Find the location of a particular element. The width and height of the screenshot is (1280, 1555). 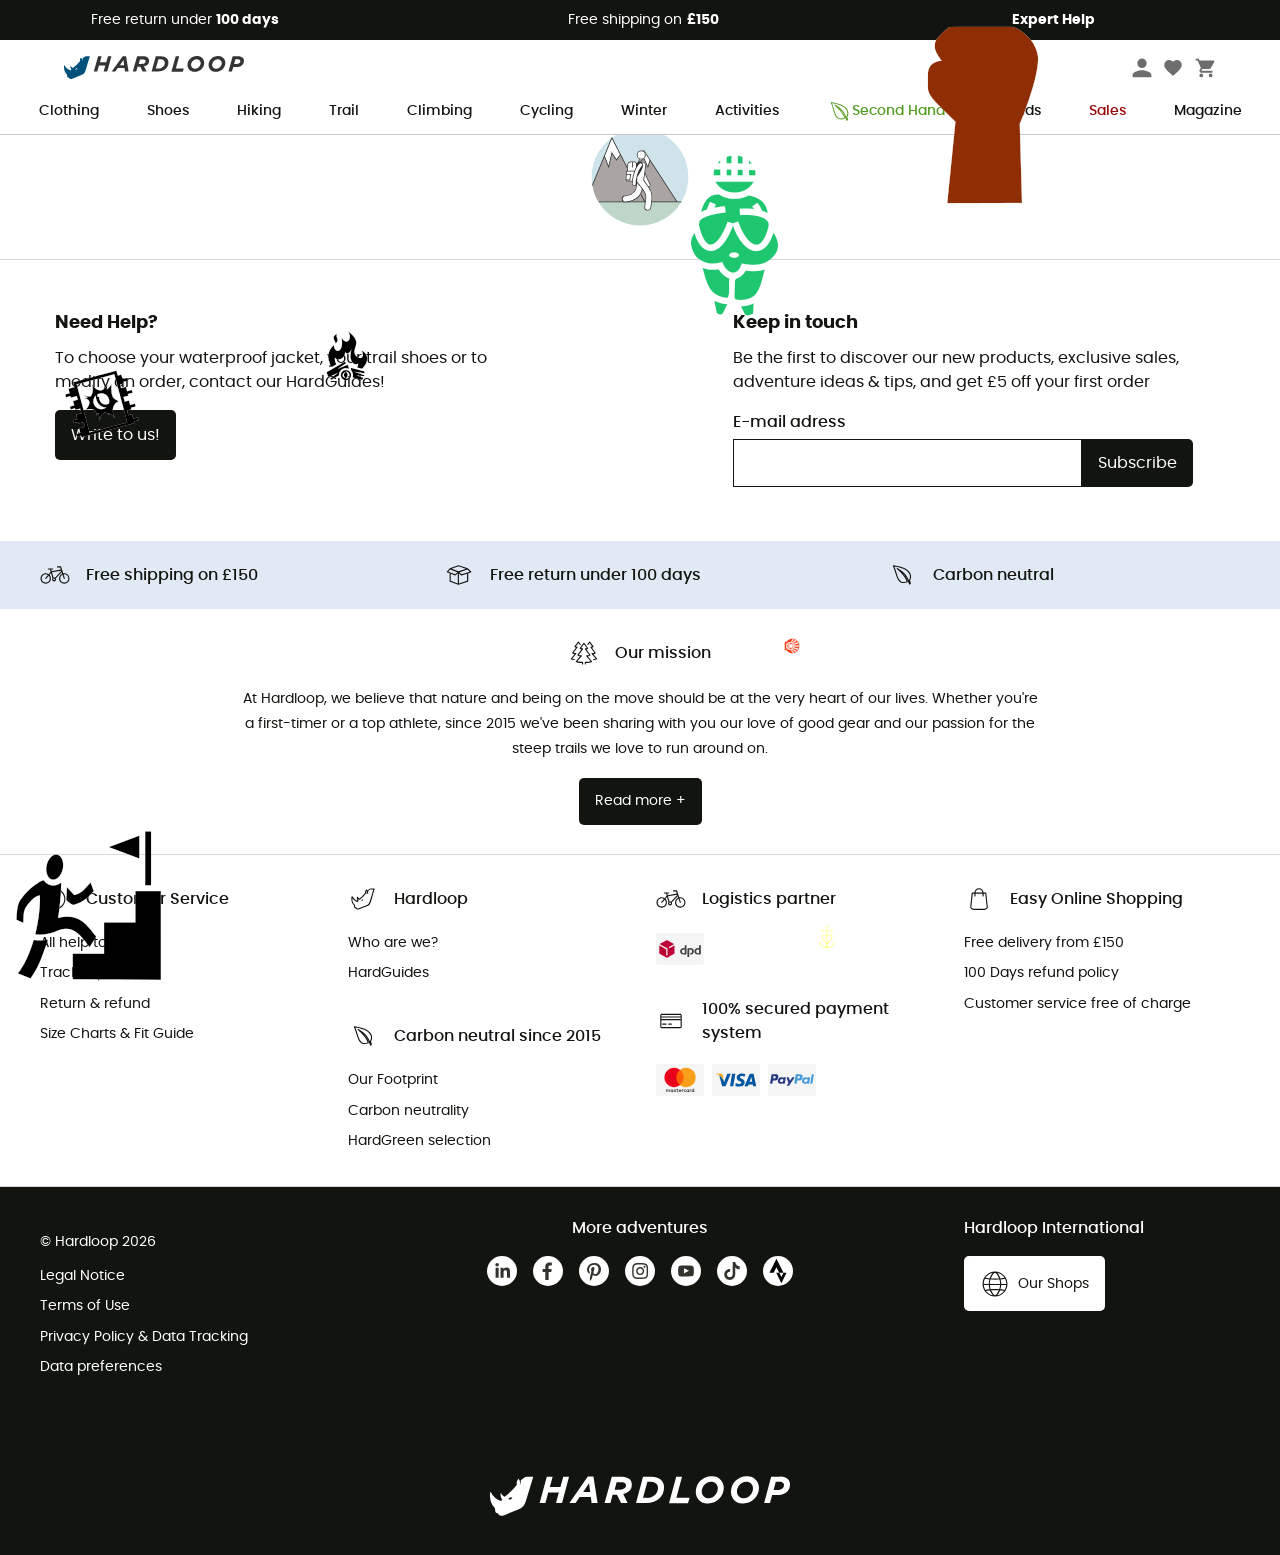

indicates CPU or processor damage is located at coordinates (102, 404).